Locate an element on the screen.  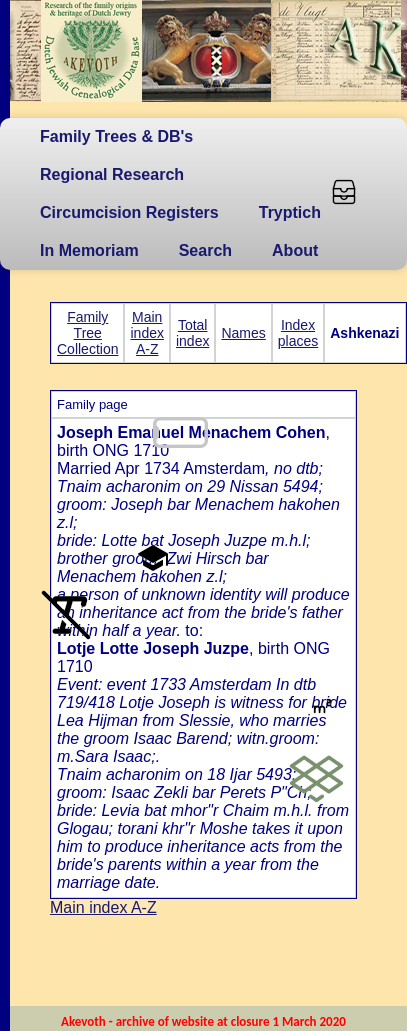
open dropbox cloud storage is located at coordinates (316, 776).